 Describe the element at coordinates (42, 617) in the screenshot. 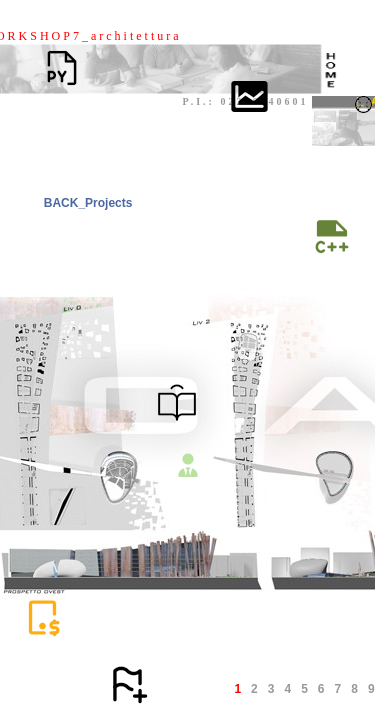

I see `access tablet payment or billing settings` at that location.